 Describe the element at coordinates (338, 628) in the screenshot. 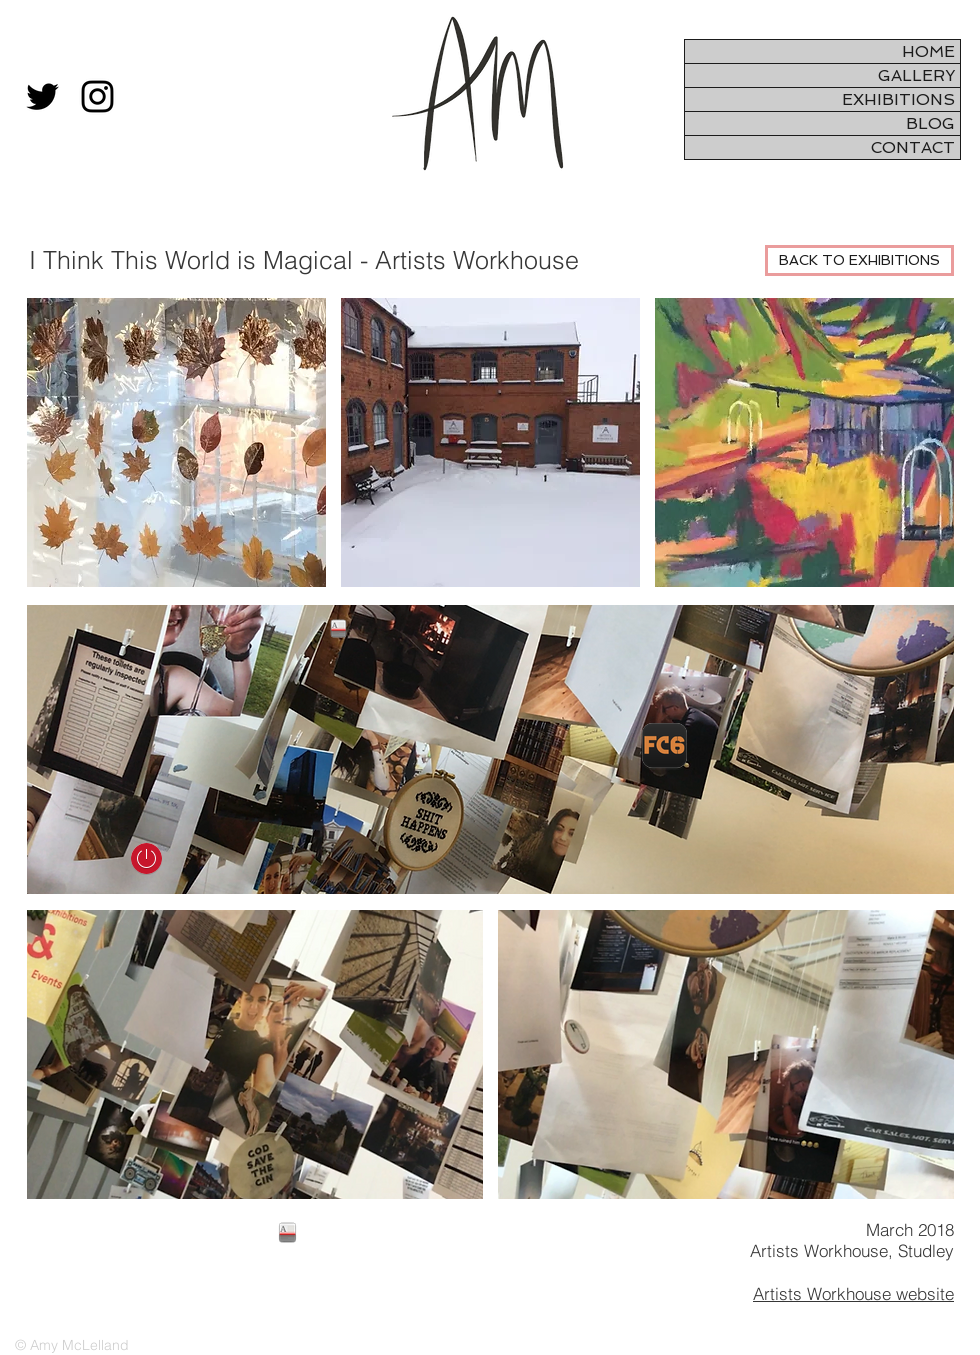

I see `open document scanner application` at that location.